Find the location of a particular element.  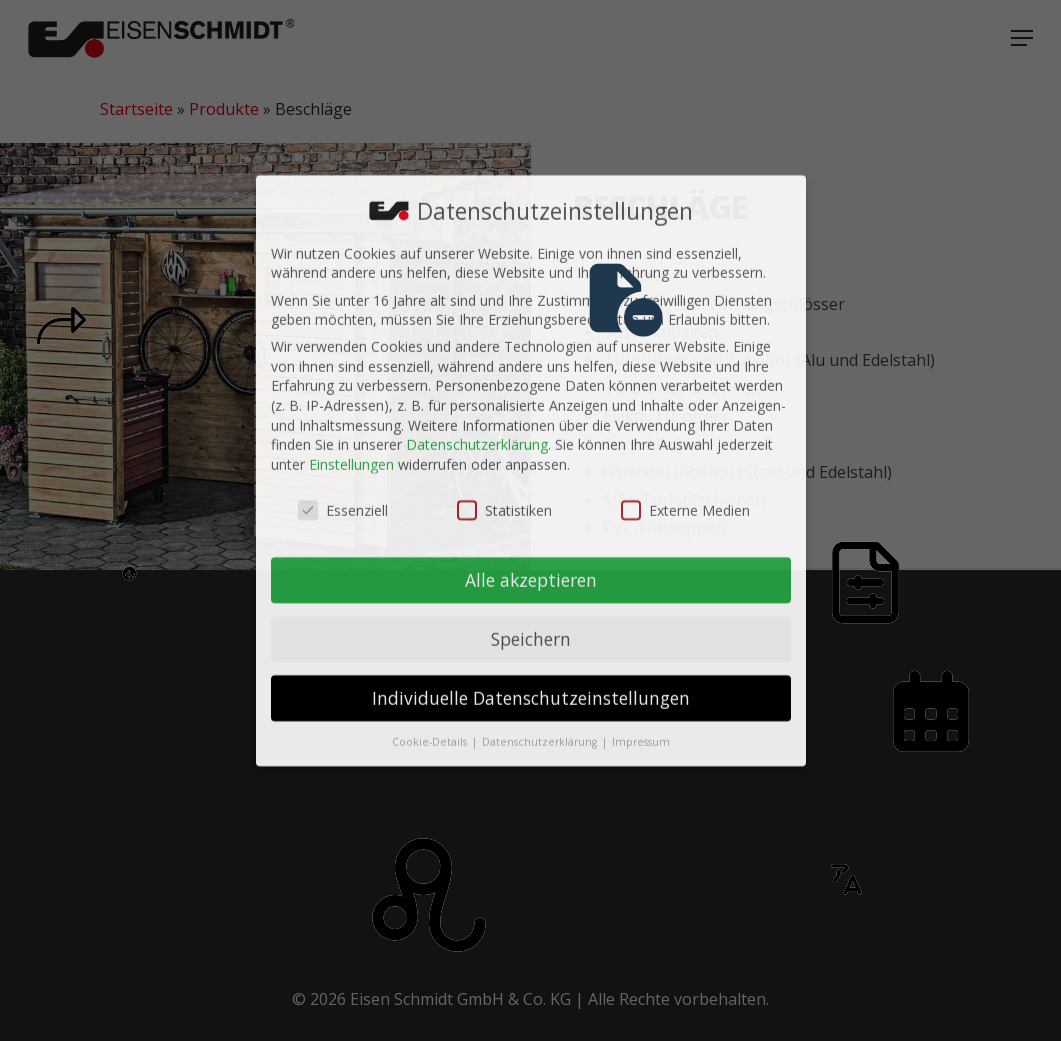

remove a file from your collection is located at coordinates (624, 298).